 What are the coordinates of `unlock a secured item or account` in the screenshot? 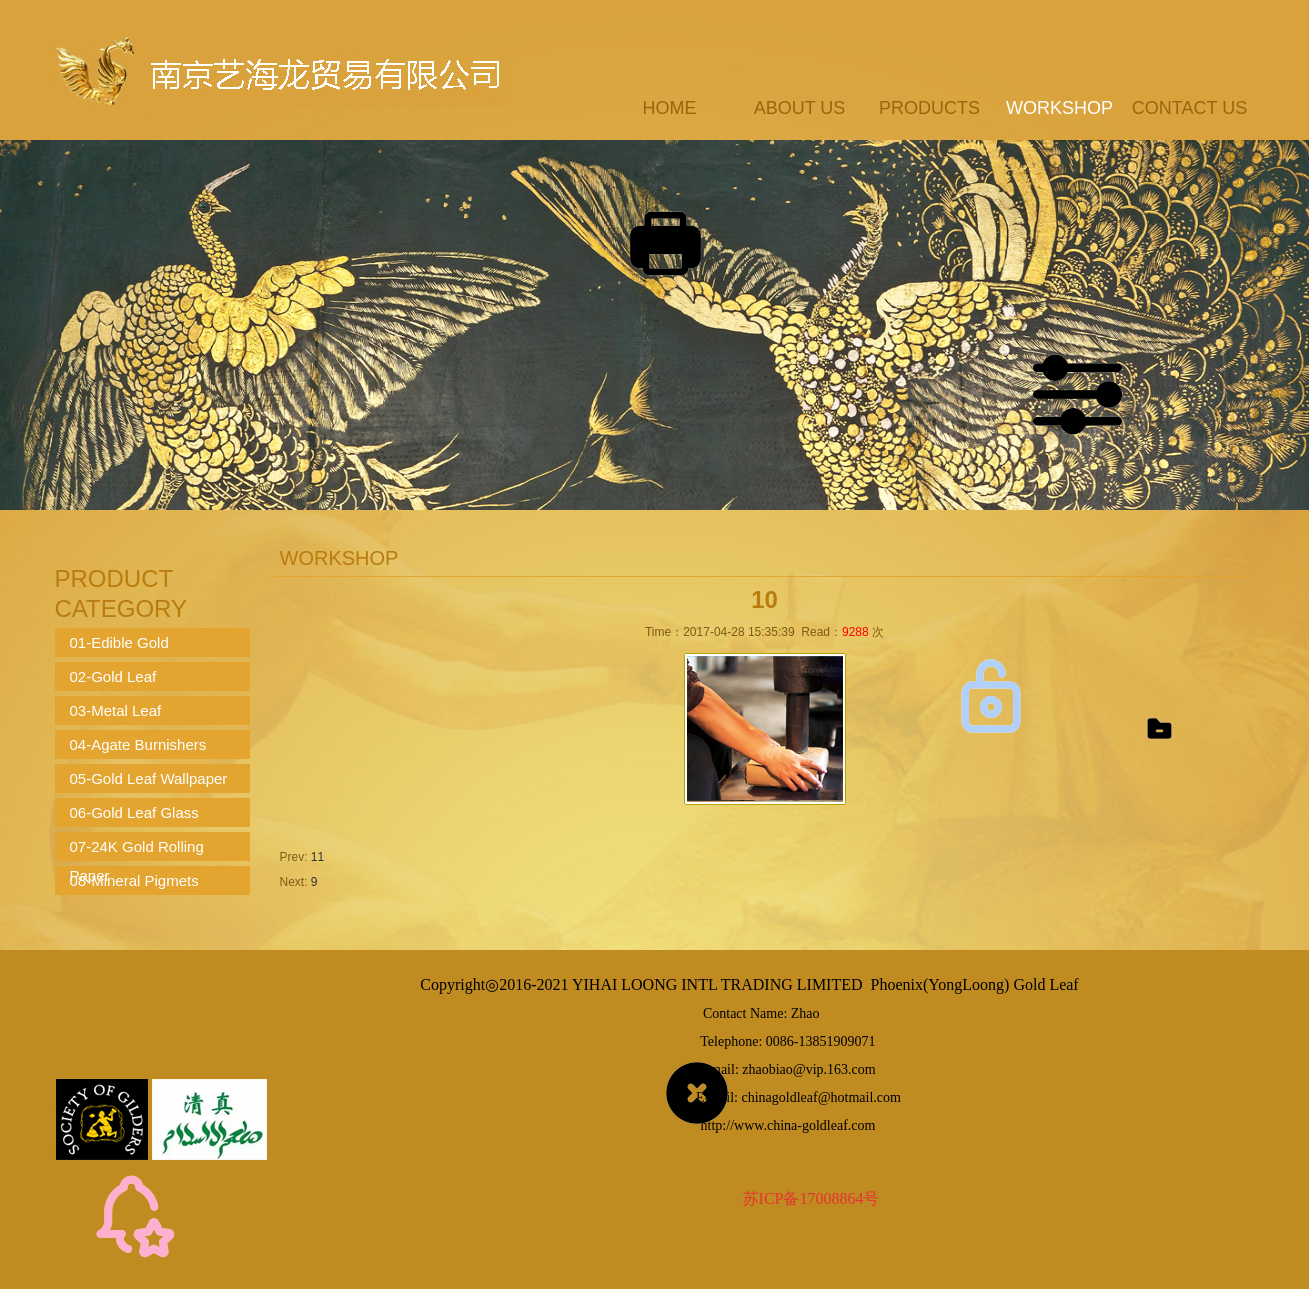 It's located at (991, 696).